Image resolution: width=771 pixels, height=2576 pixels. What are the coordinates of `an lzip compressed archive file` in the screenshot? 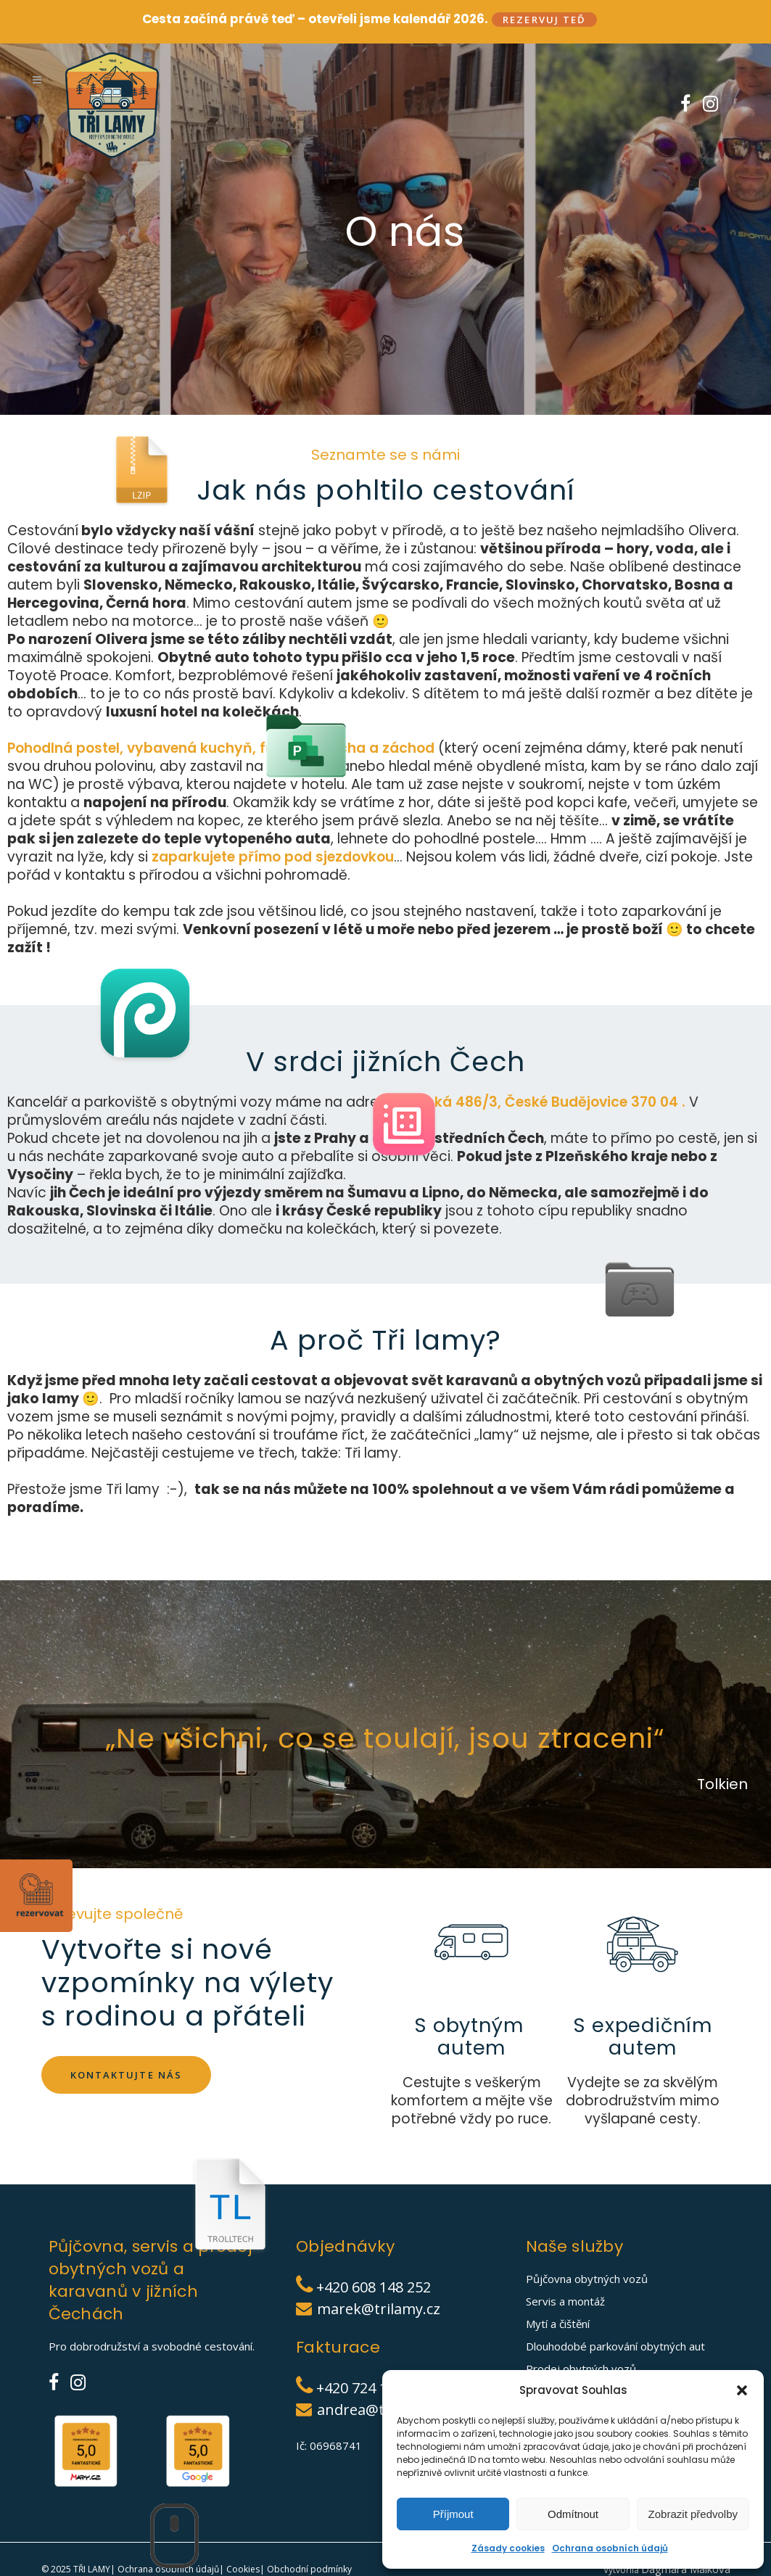 It's located at (141, 471).